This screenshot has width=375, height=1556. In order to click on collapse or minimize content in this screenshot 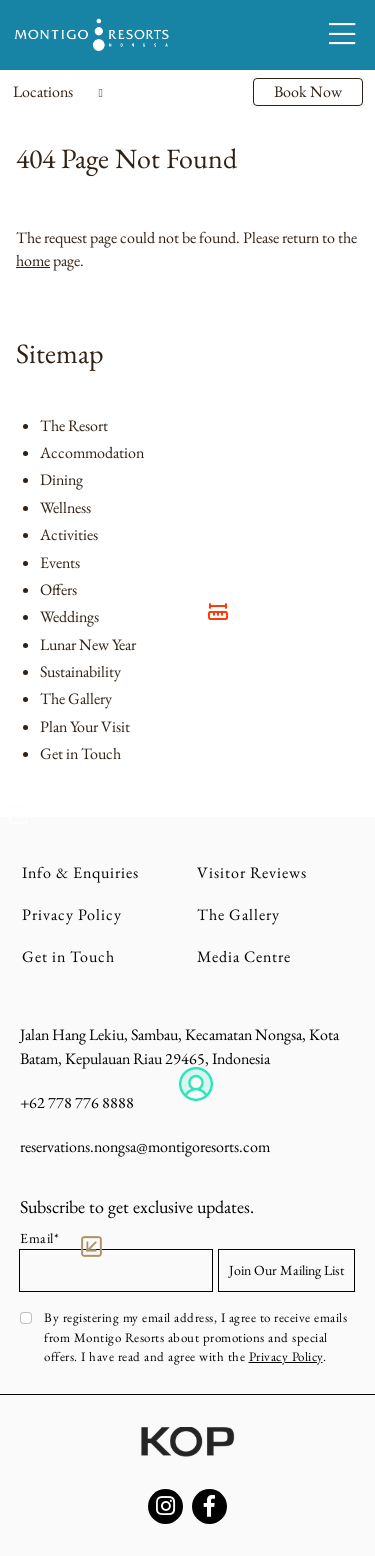, I will do `click(91, 1246)`.